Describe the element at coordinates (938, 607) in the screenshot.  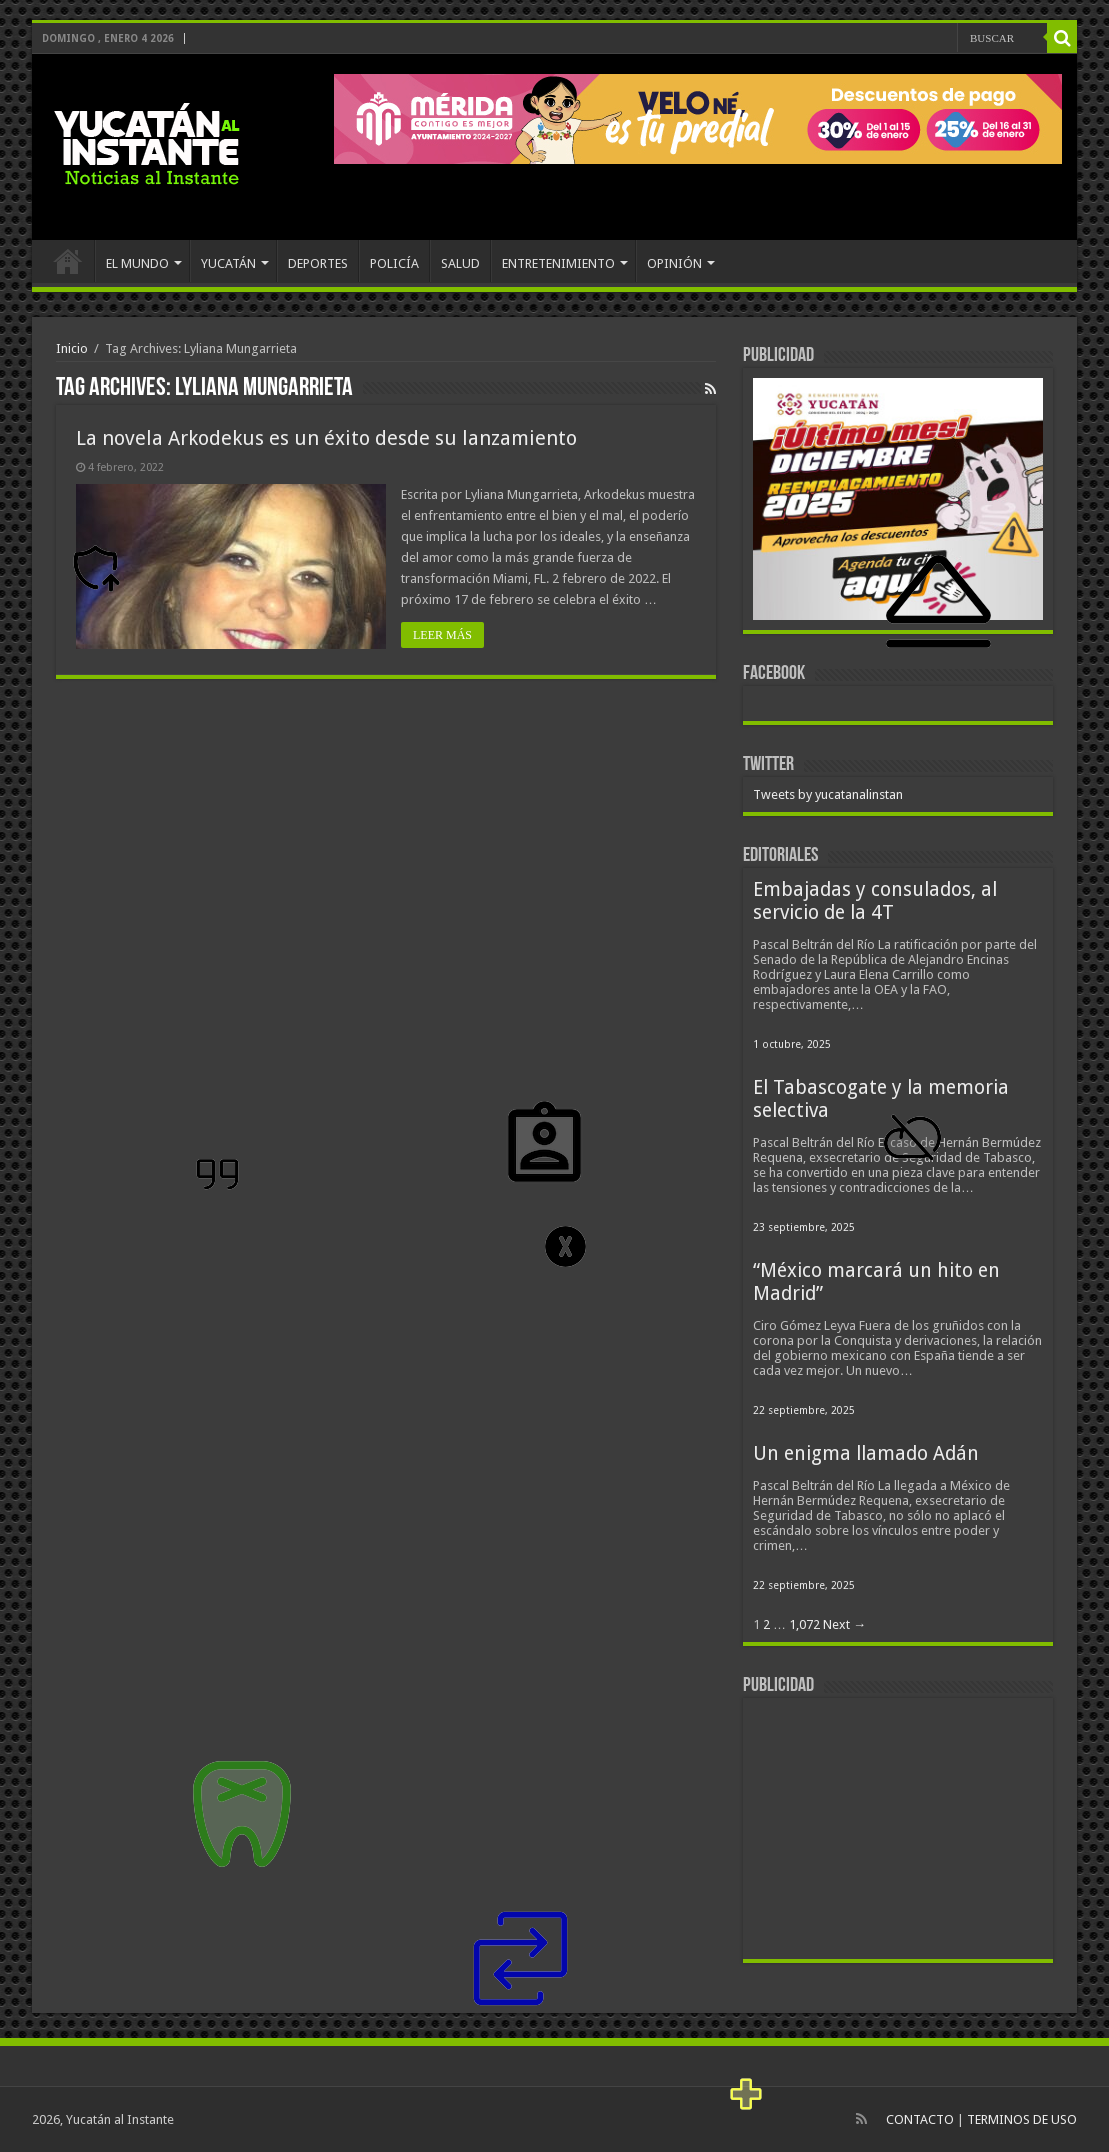
I see `eject media or disc` at that location.